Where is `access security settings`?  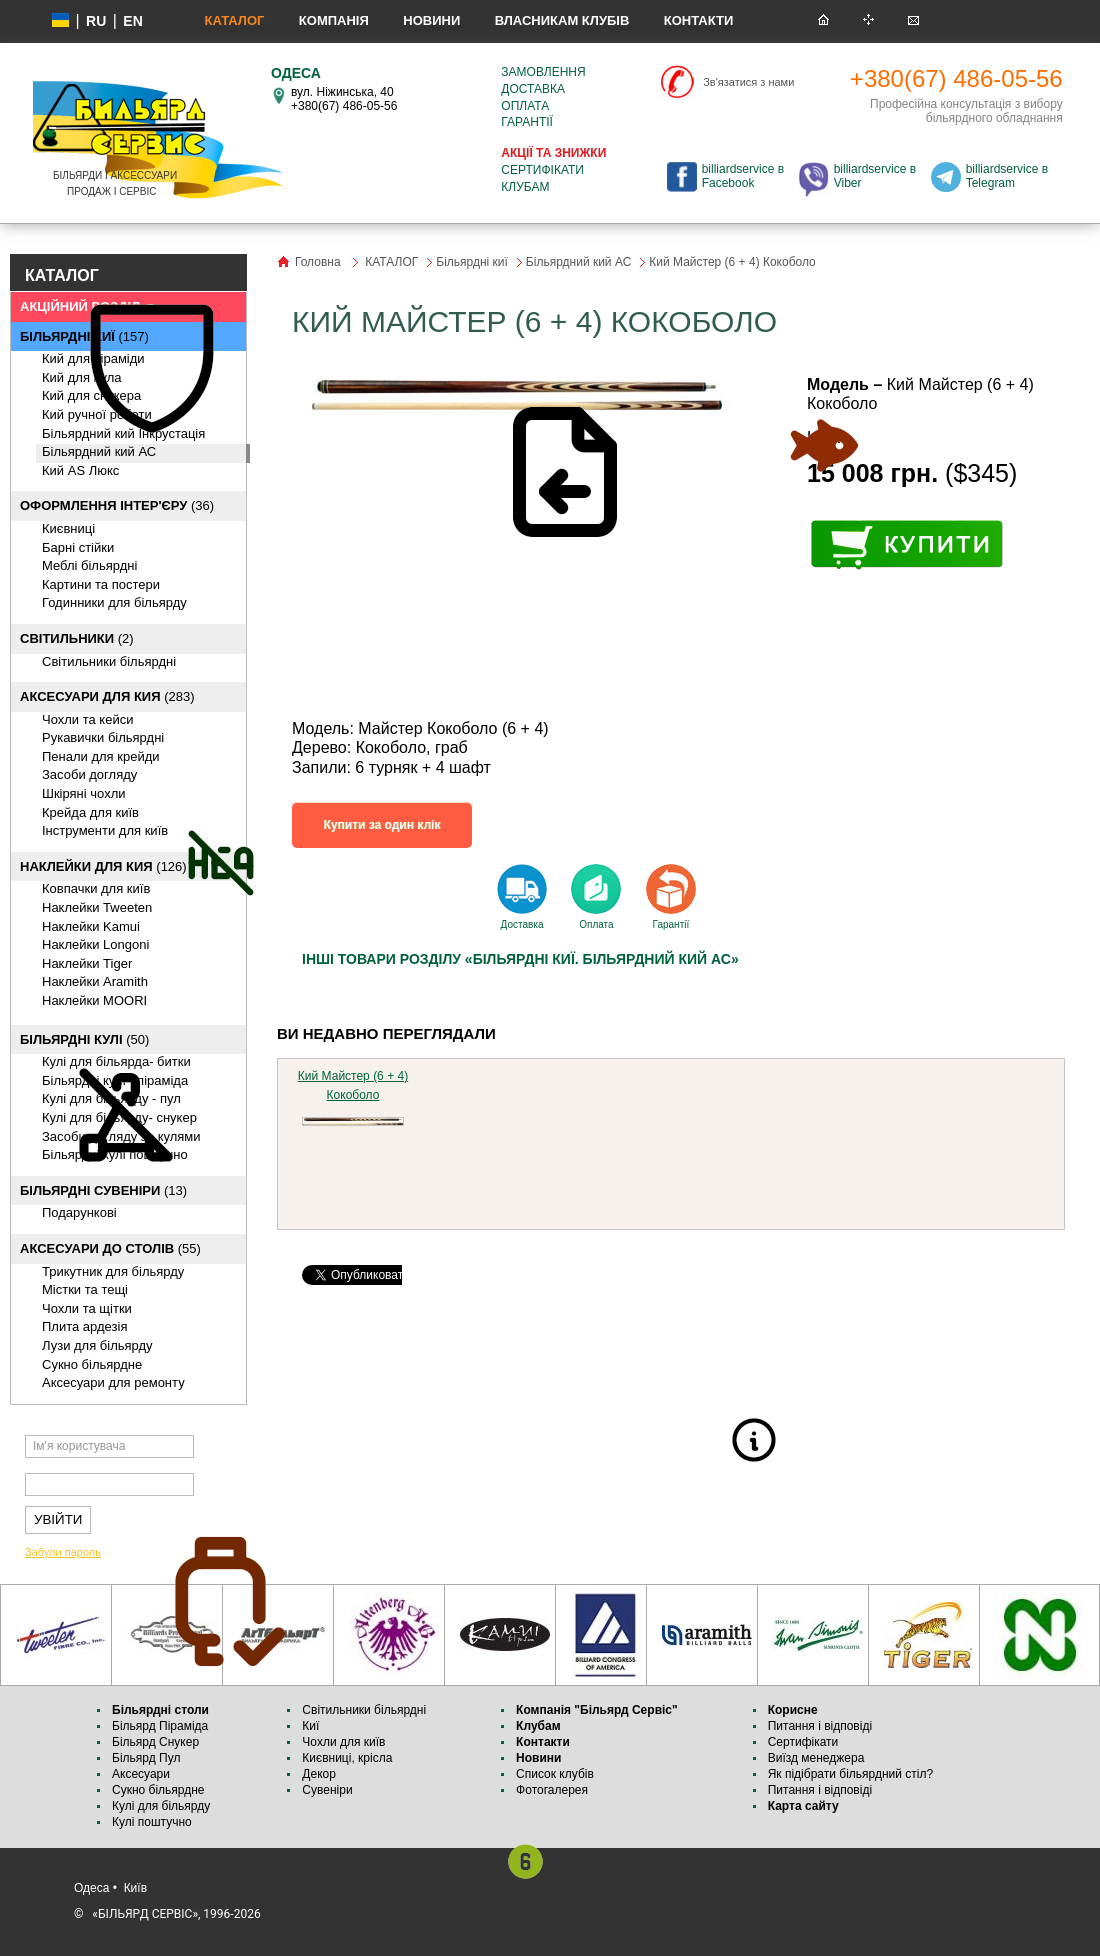 access security settings is located at coordinates (152, 361).